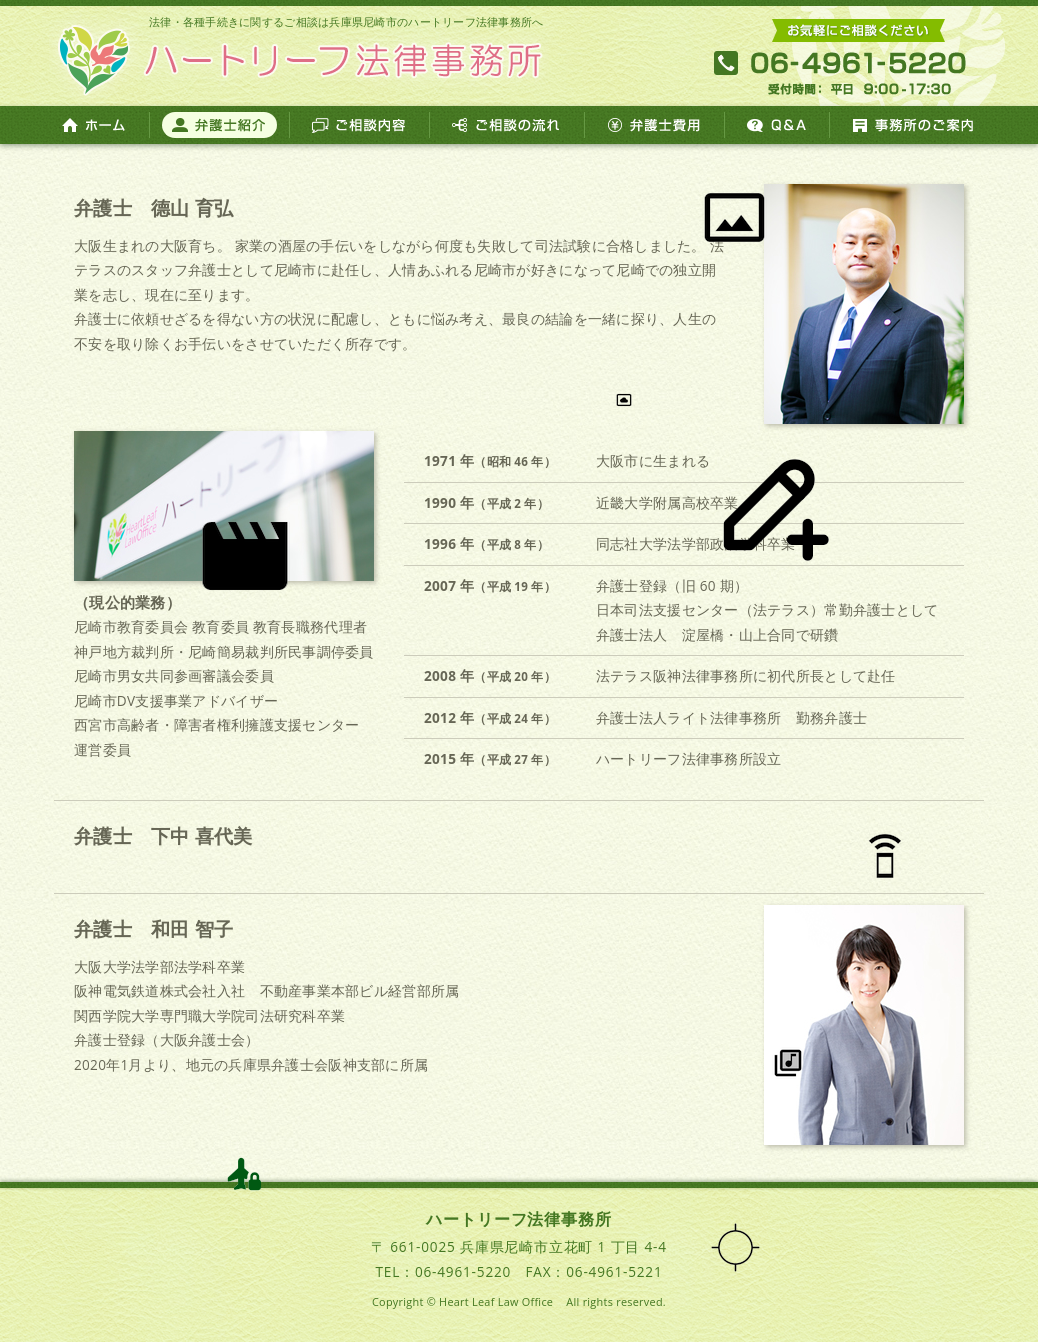 The image size is (1038, 1342). What do you see at coordinates (243, 1174) in the screenshot?
I see `airplane mode is locked or restricted` at bounding box center [243, 1174].